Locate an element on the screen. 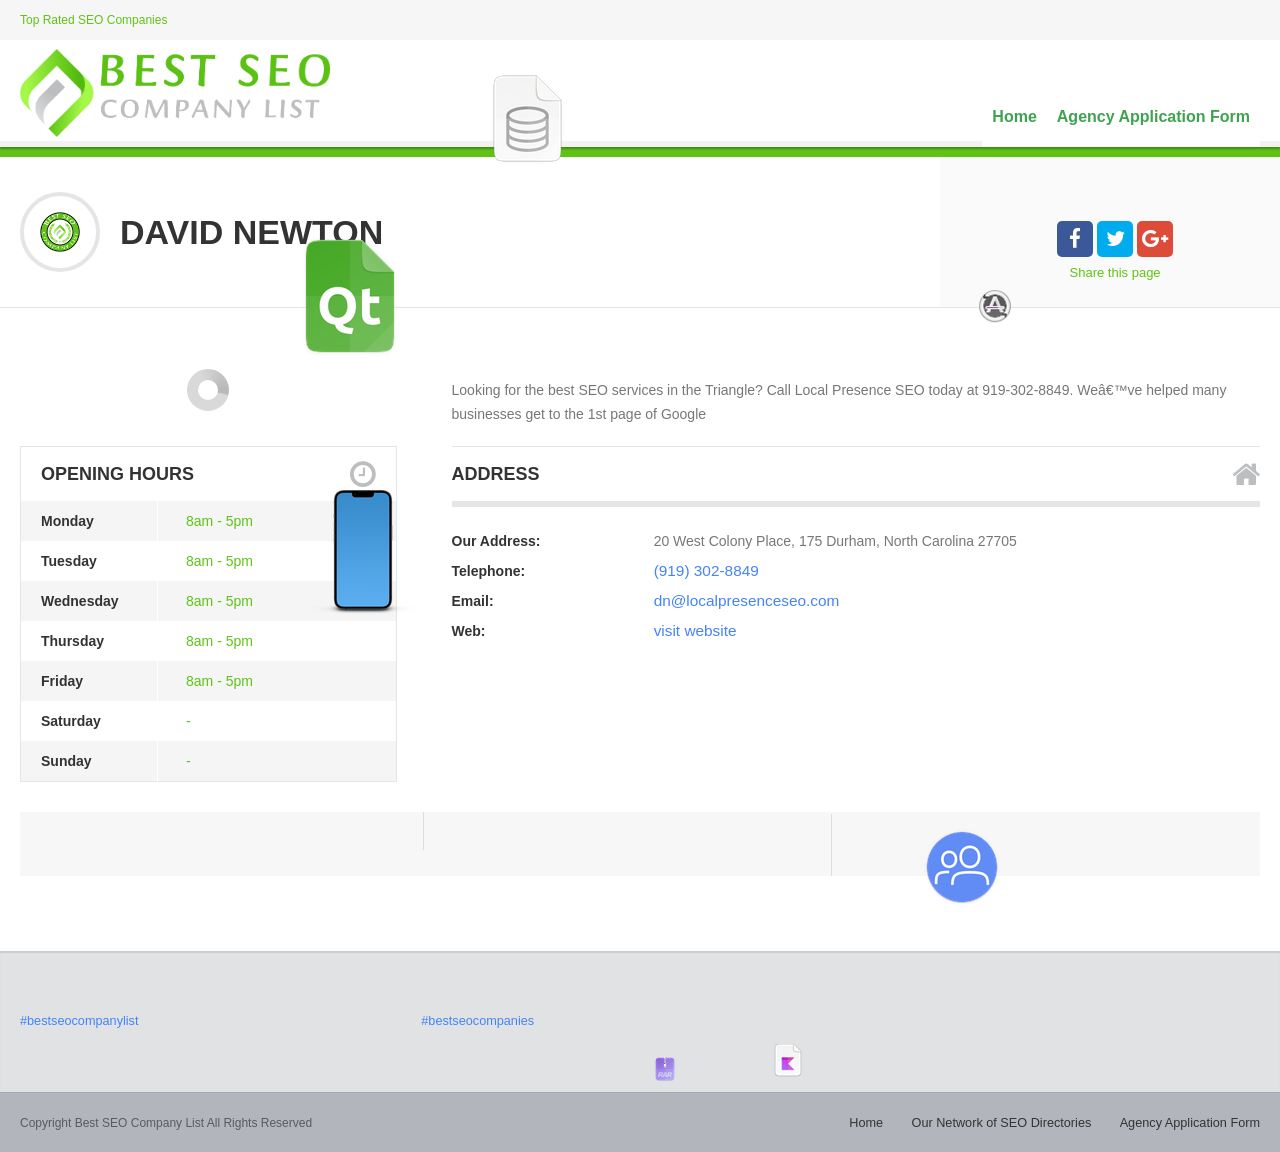 The width and height of the screenshot is (1280, 1152). iPhone 13 Pro device icon is located at coordinates (363, 552).